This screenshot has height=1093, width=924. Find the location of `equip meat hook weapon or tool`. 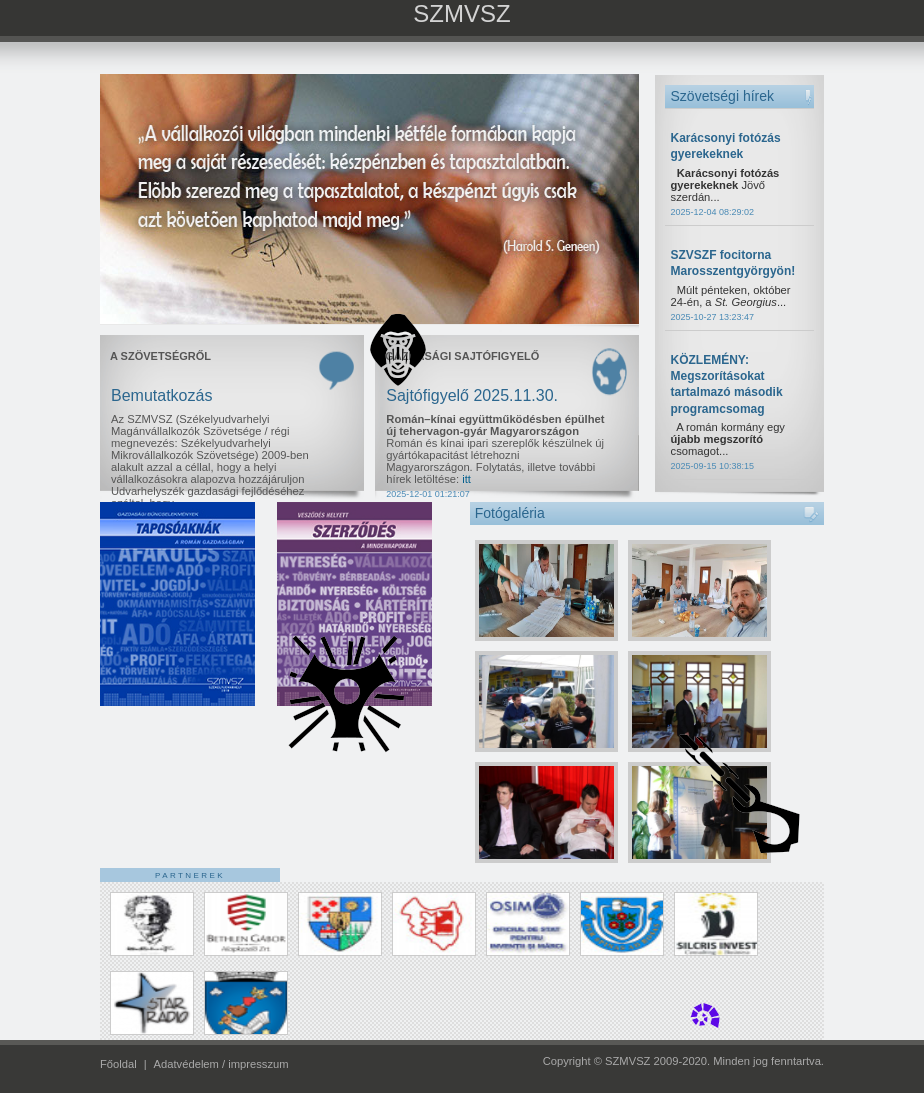

equip meat hook weapon or tool is located at coordinates (740, 795).